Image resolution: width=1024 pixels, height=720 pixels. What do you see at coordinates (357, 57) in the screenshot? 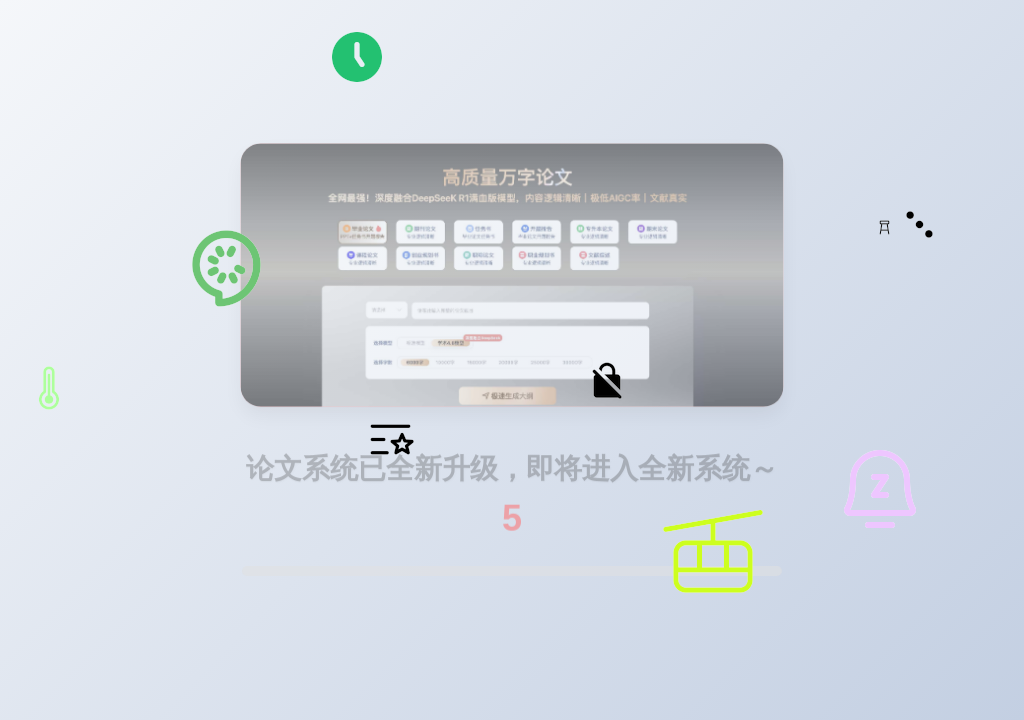
I see `indicates the current time or timestamp` at bounding box center [357, 57].